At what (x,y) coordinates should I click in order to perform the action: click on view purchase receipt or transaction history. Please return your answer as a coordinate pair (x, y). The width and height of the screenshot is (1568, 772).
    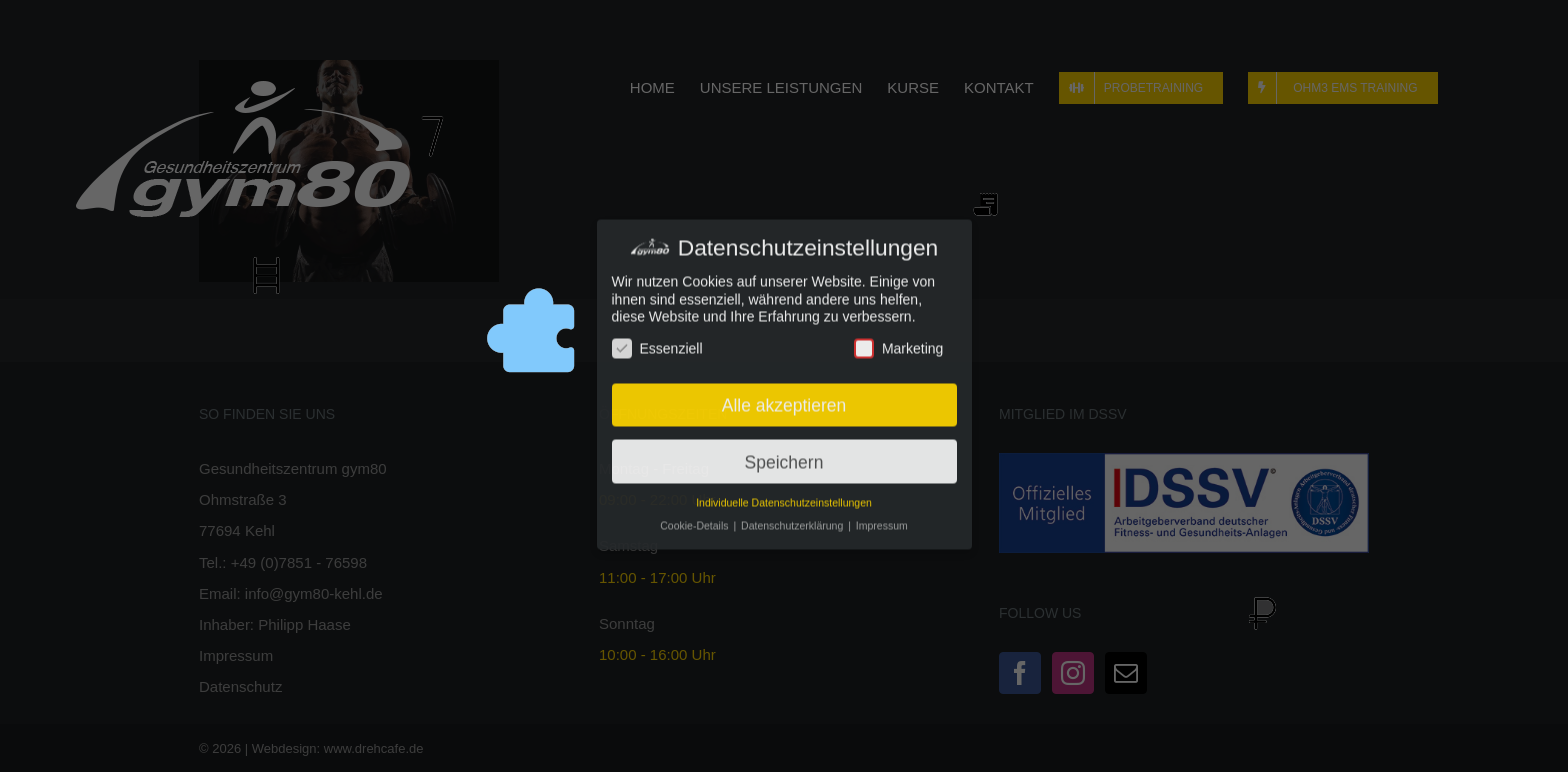
    Looking at the image, I should click on (985, 204).